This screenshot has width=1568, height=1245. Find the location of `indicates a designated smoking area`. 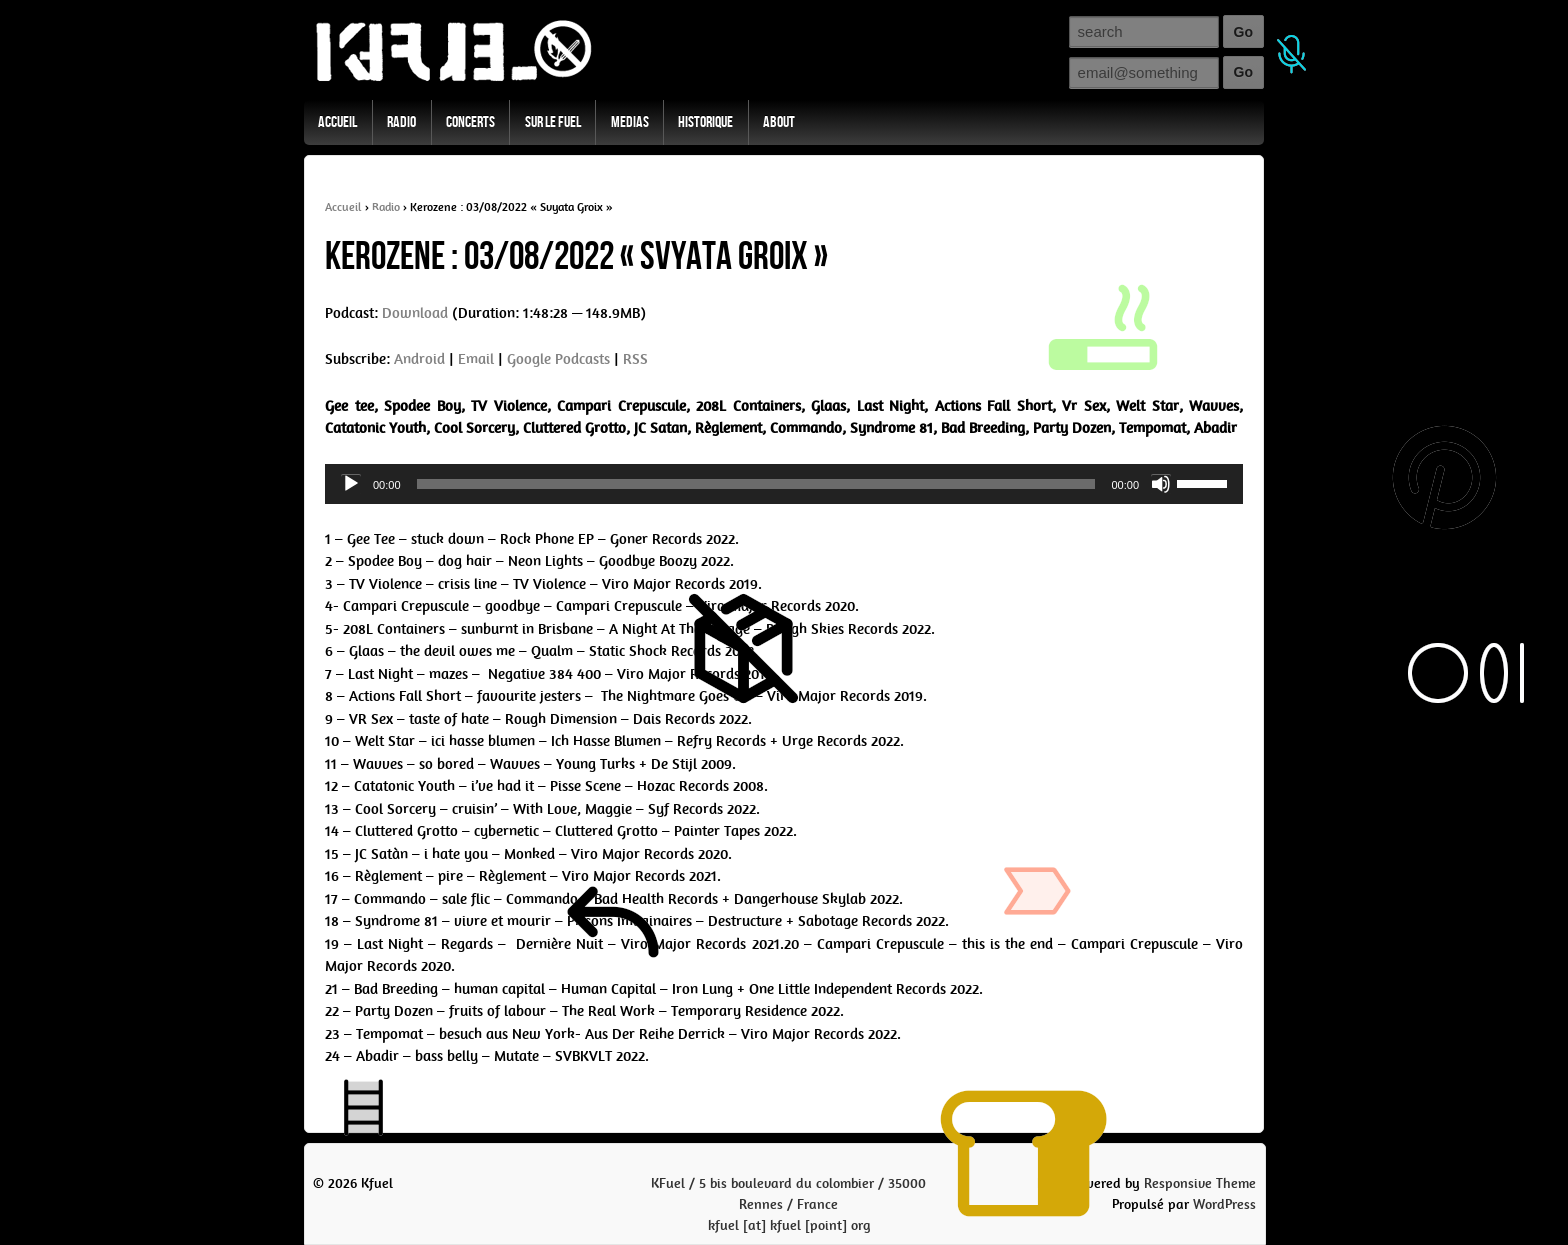

indicates a designated smoking area is located at coordinates (1103, 339).